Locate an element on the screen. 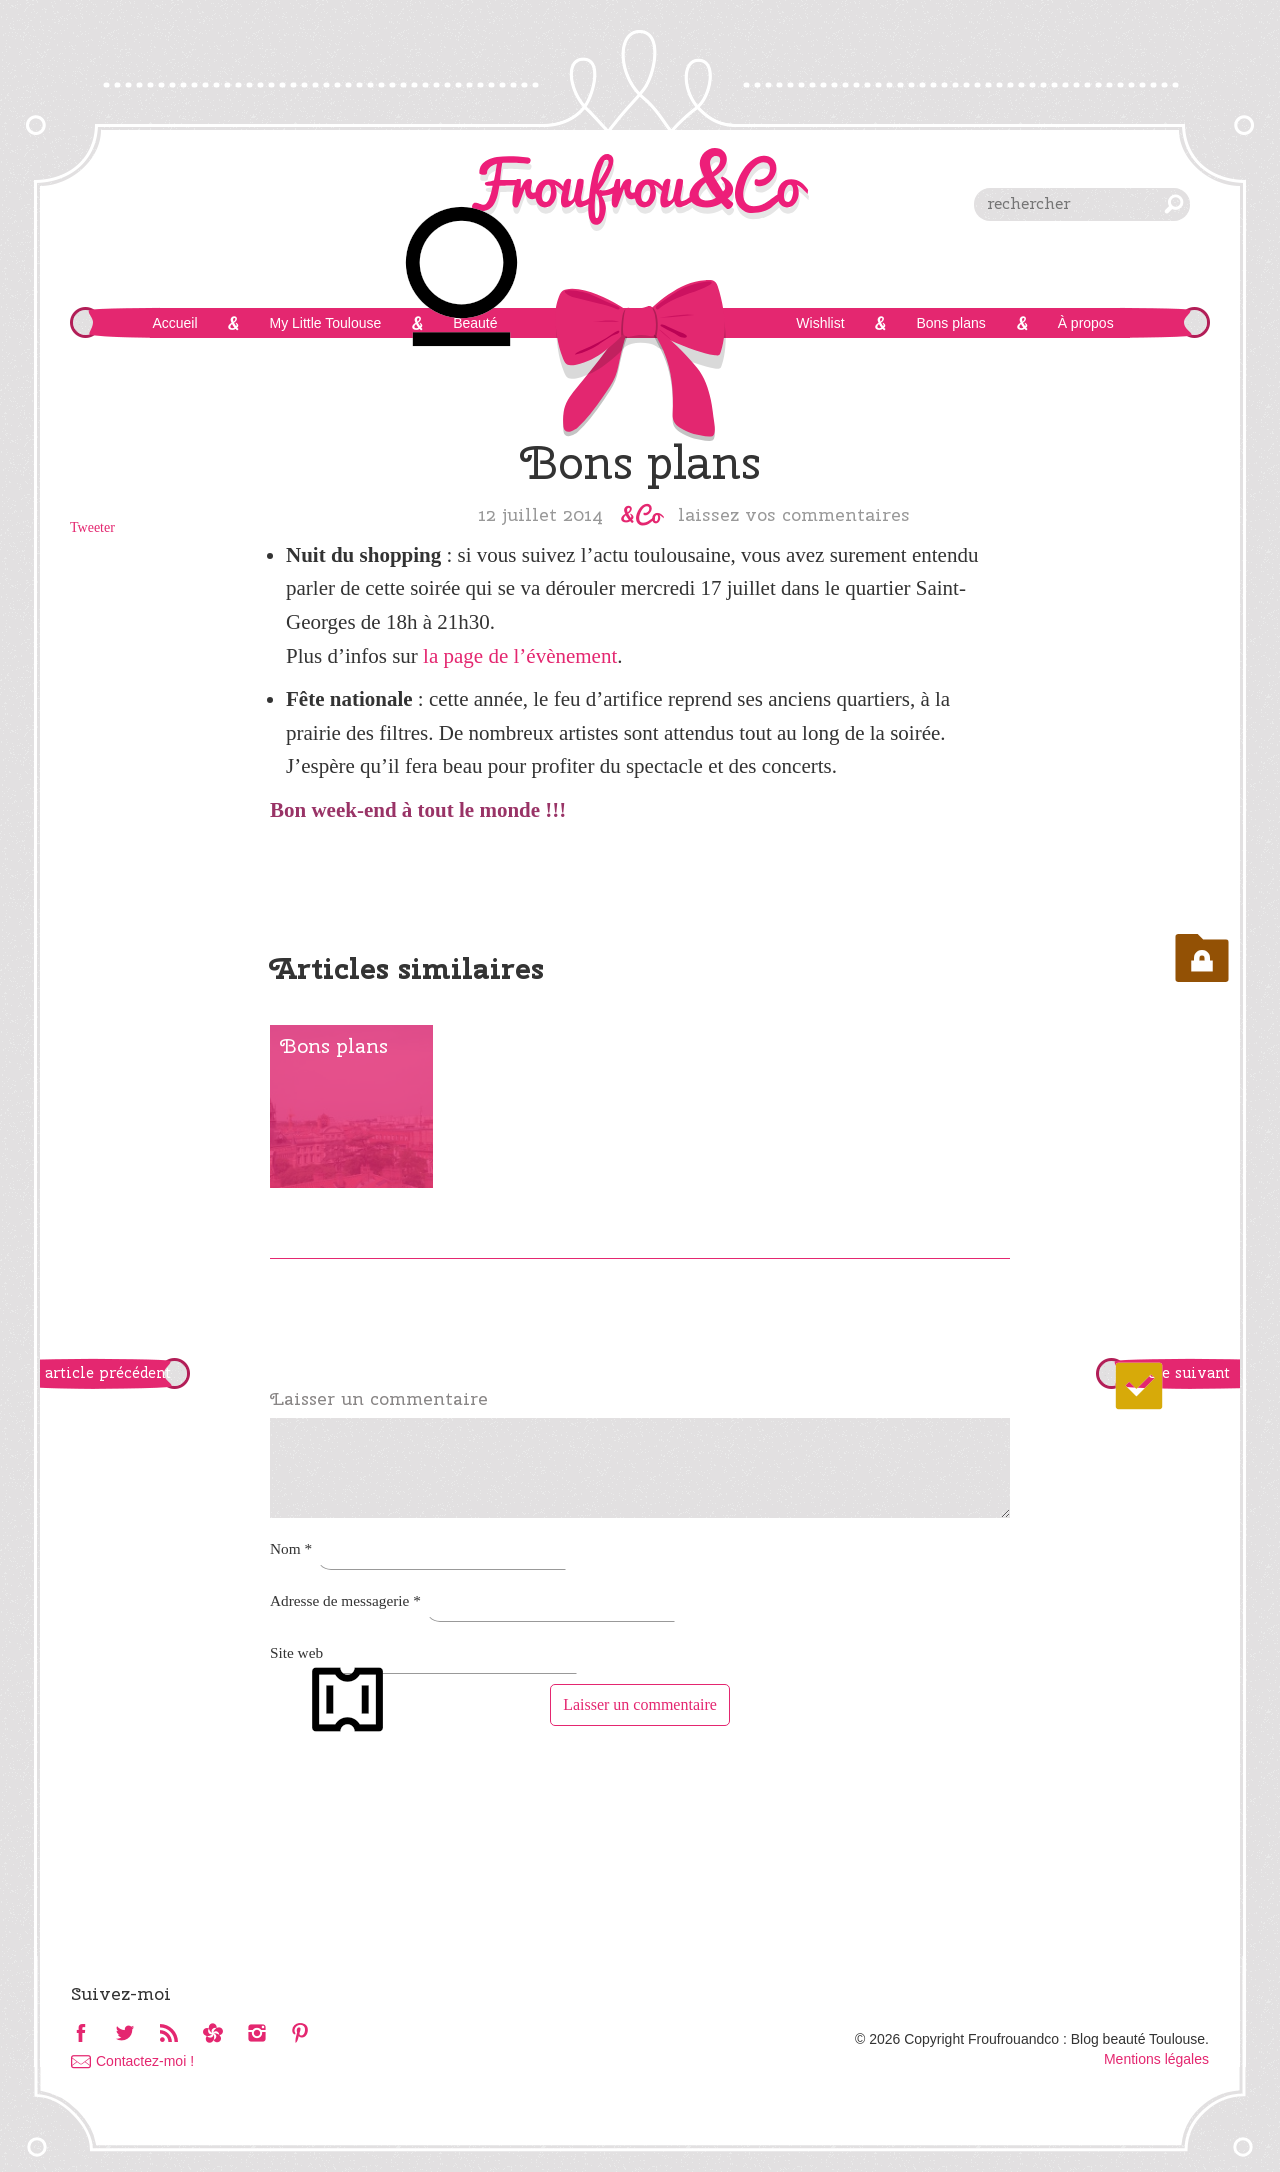  access a password-protected folder is located at coordinates (1202, 958).